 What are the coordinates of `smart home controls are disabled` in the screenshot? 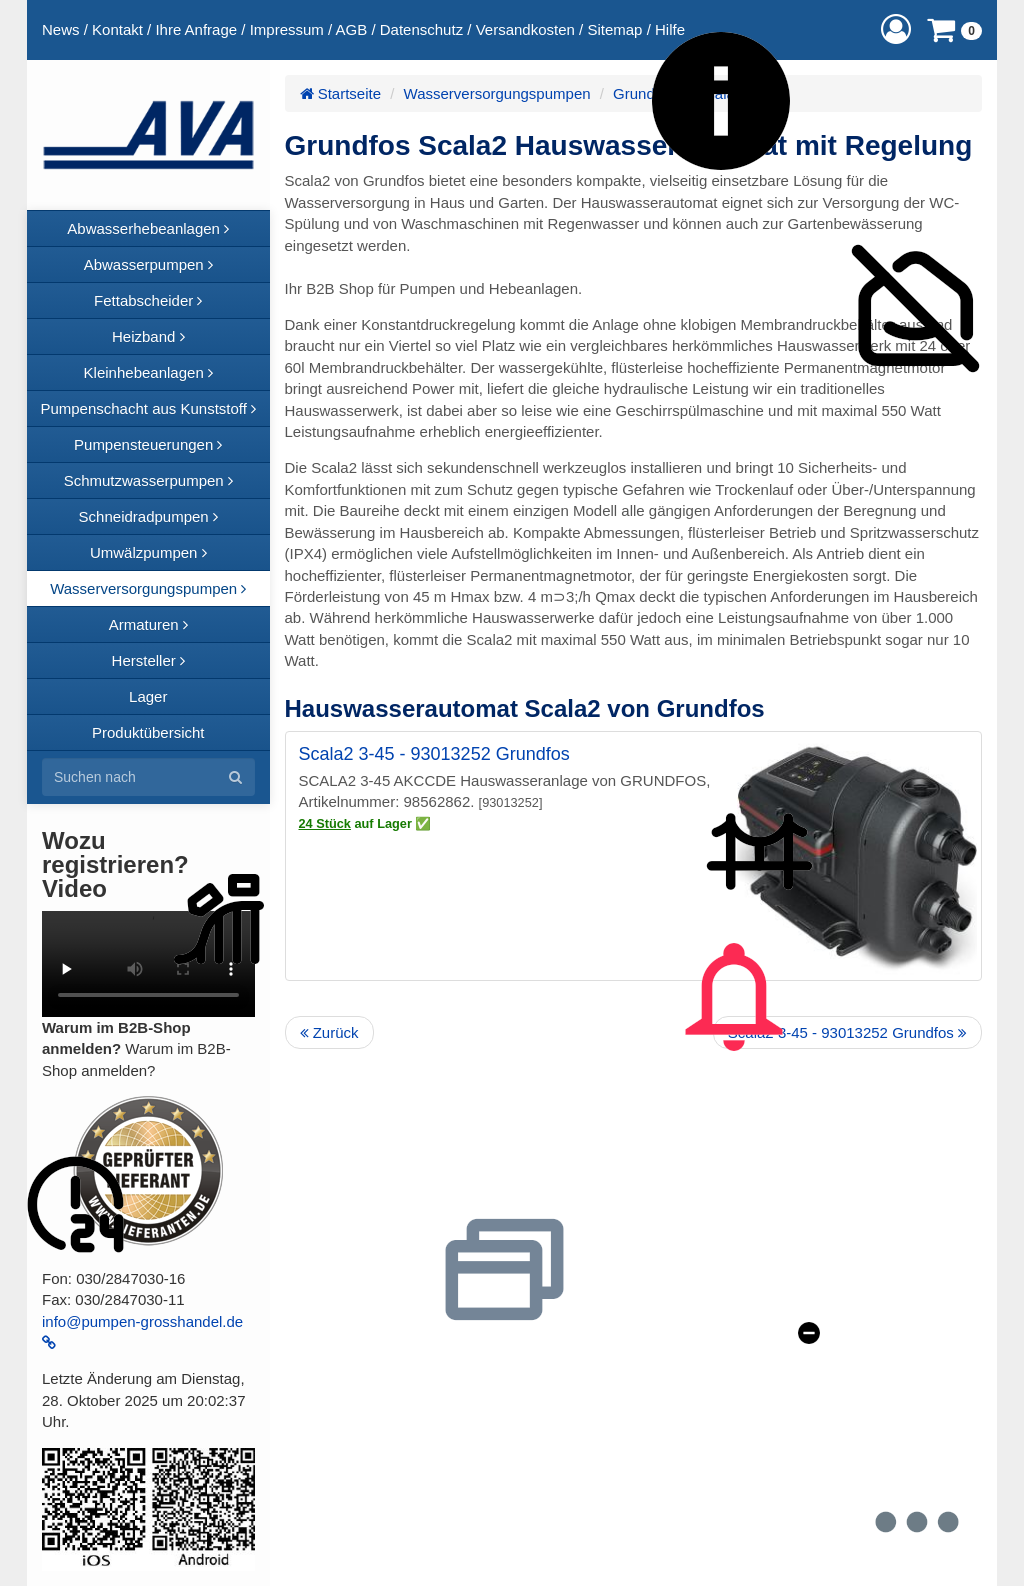 It's located at (915, 308).